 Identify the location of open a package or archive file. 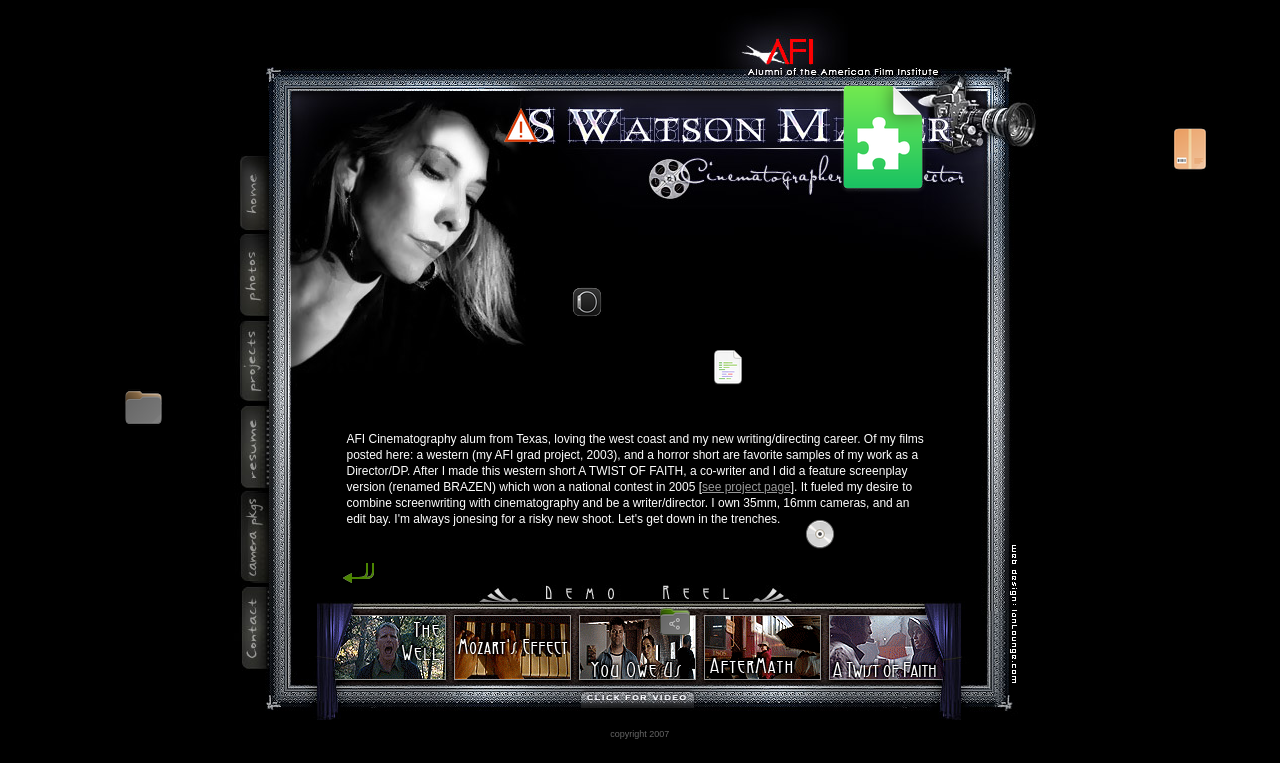
(1190, 149).